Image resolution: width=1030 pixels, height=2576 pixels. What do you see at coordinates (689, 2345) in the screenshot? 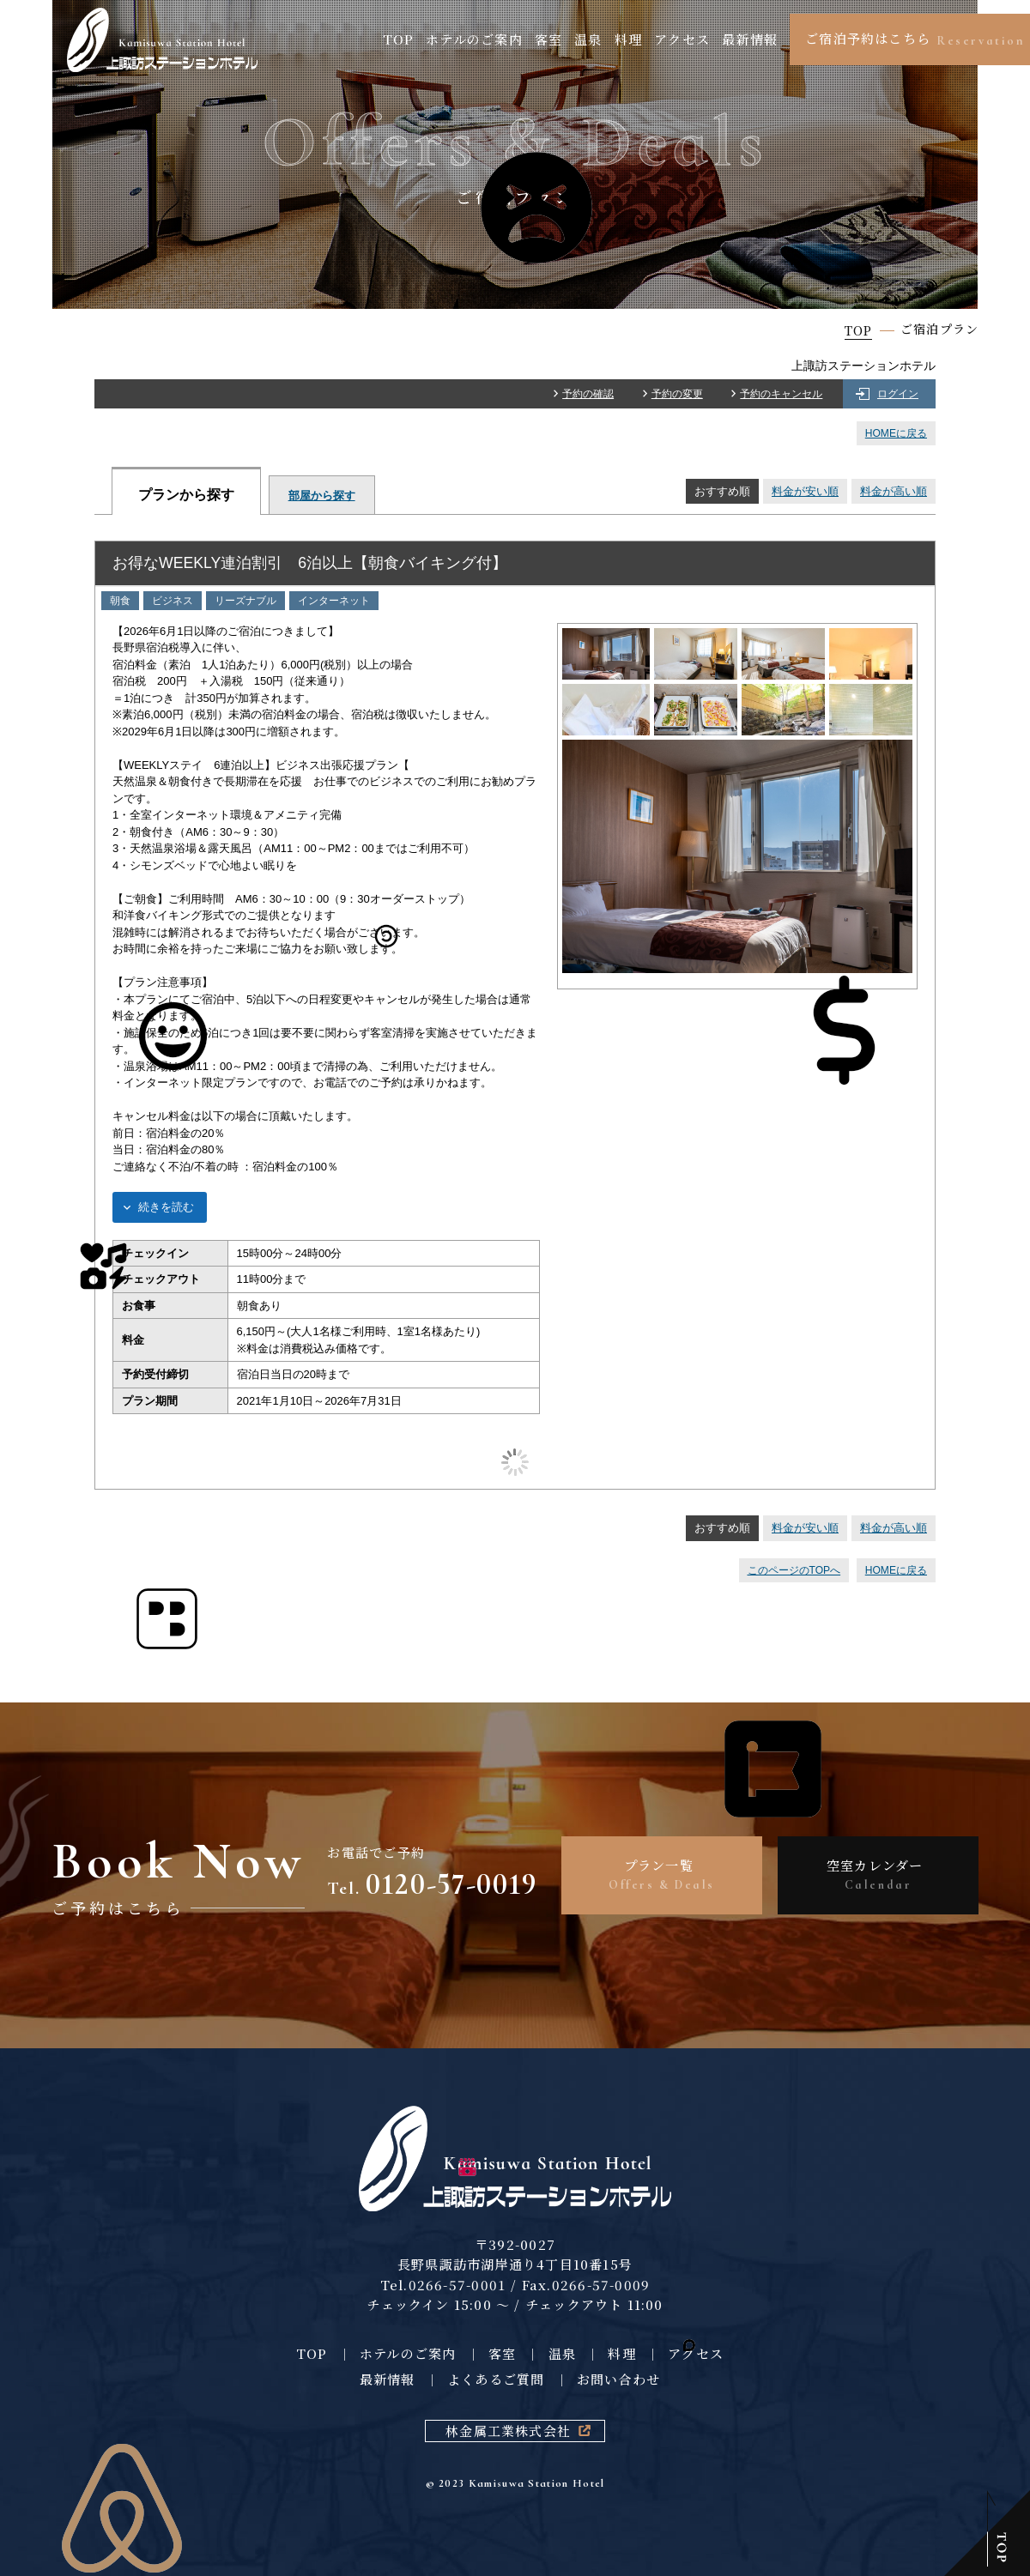
I see `open Discourse forum` at bounding box center [689, 2345].